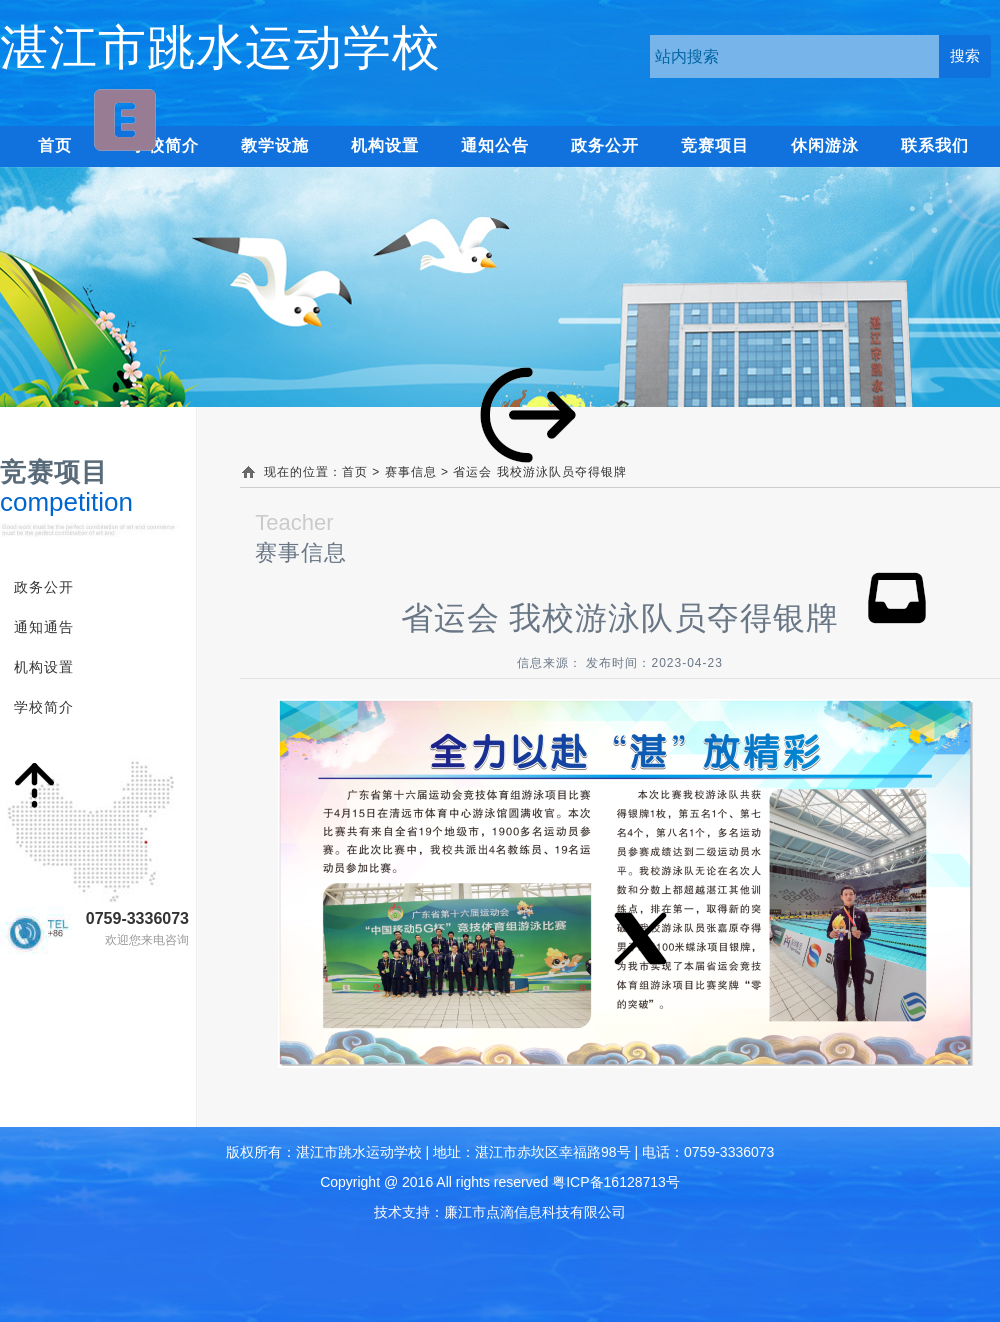 The width and height of the screenshot is (1000, 1322). What do you see at coordinates (528, 415) in the screenshot?
I see `exit or log out of current session` at bounding box center [528, 415].